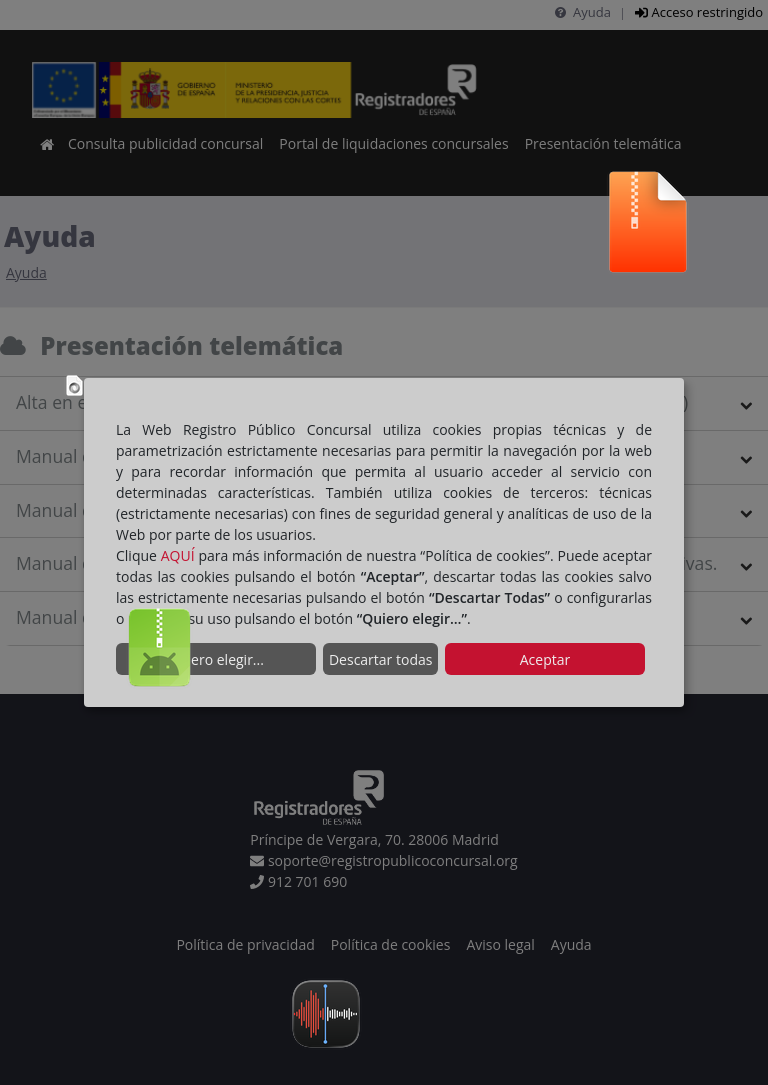  I want to click on a compressed tzo archive file, so click(648, 224).